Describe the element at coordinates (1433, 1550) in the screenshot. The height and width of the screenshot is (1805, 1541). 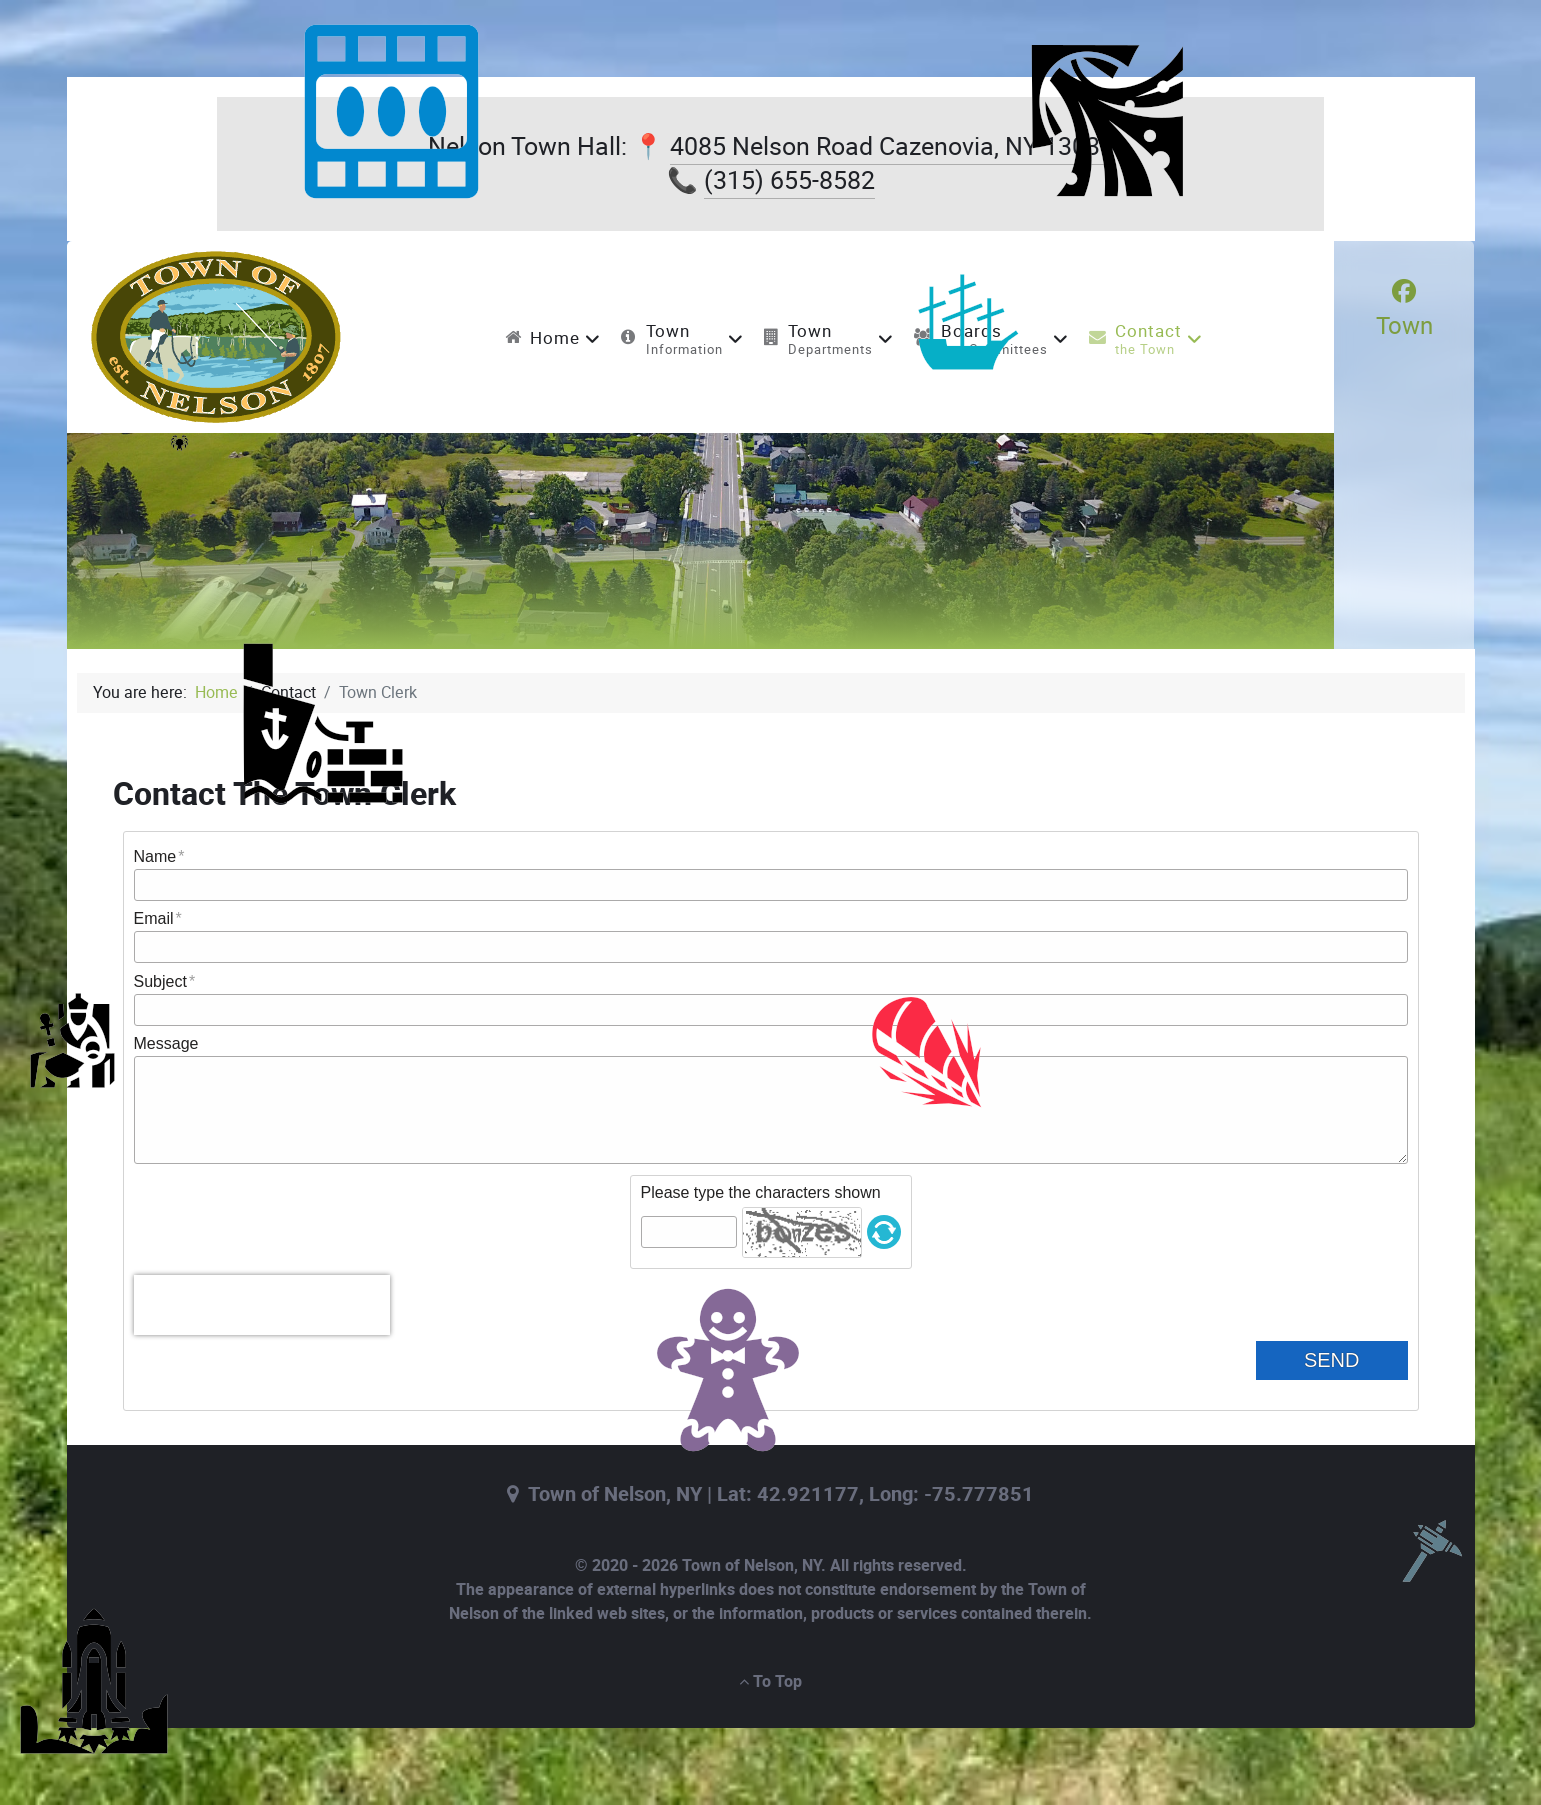
I see `select warhammer as your weapon` at that location.